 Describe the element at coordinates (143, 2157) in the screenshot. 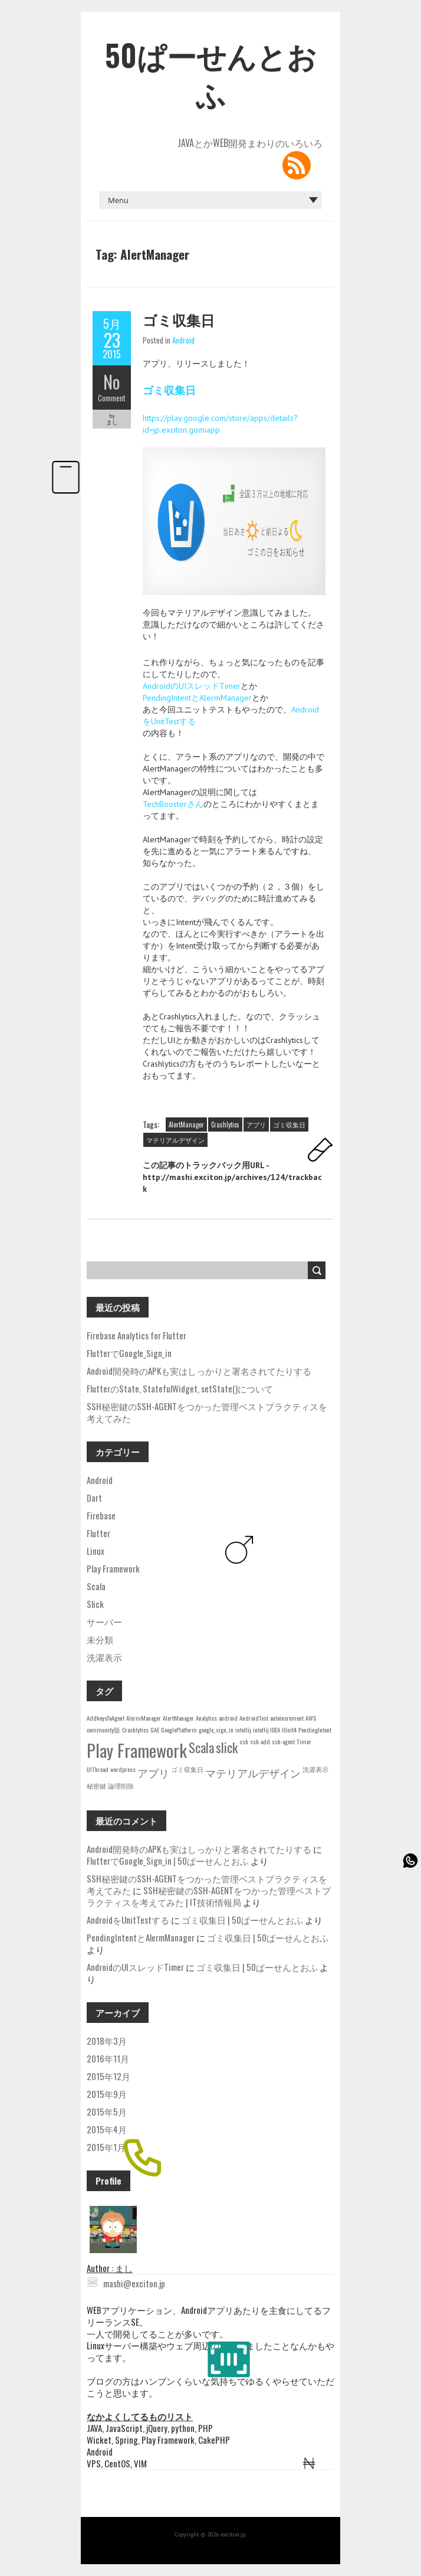

I see `make a phone call` at that location.